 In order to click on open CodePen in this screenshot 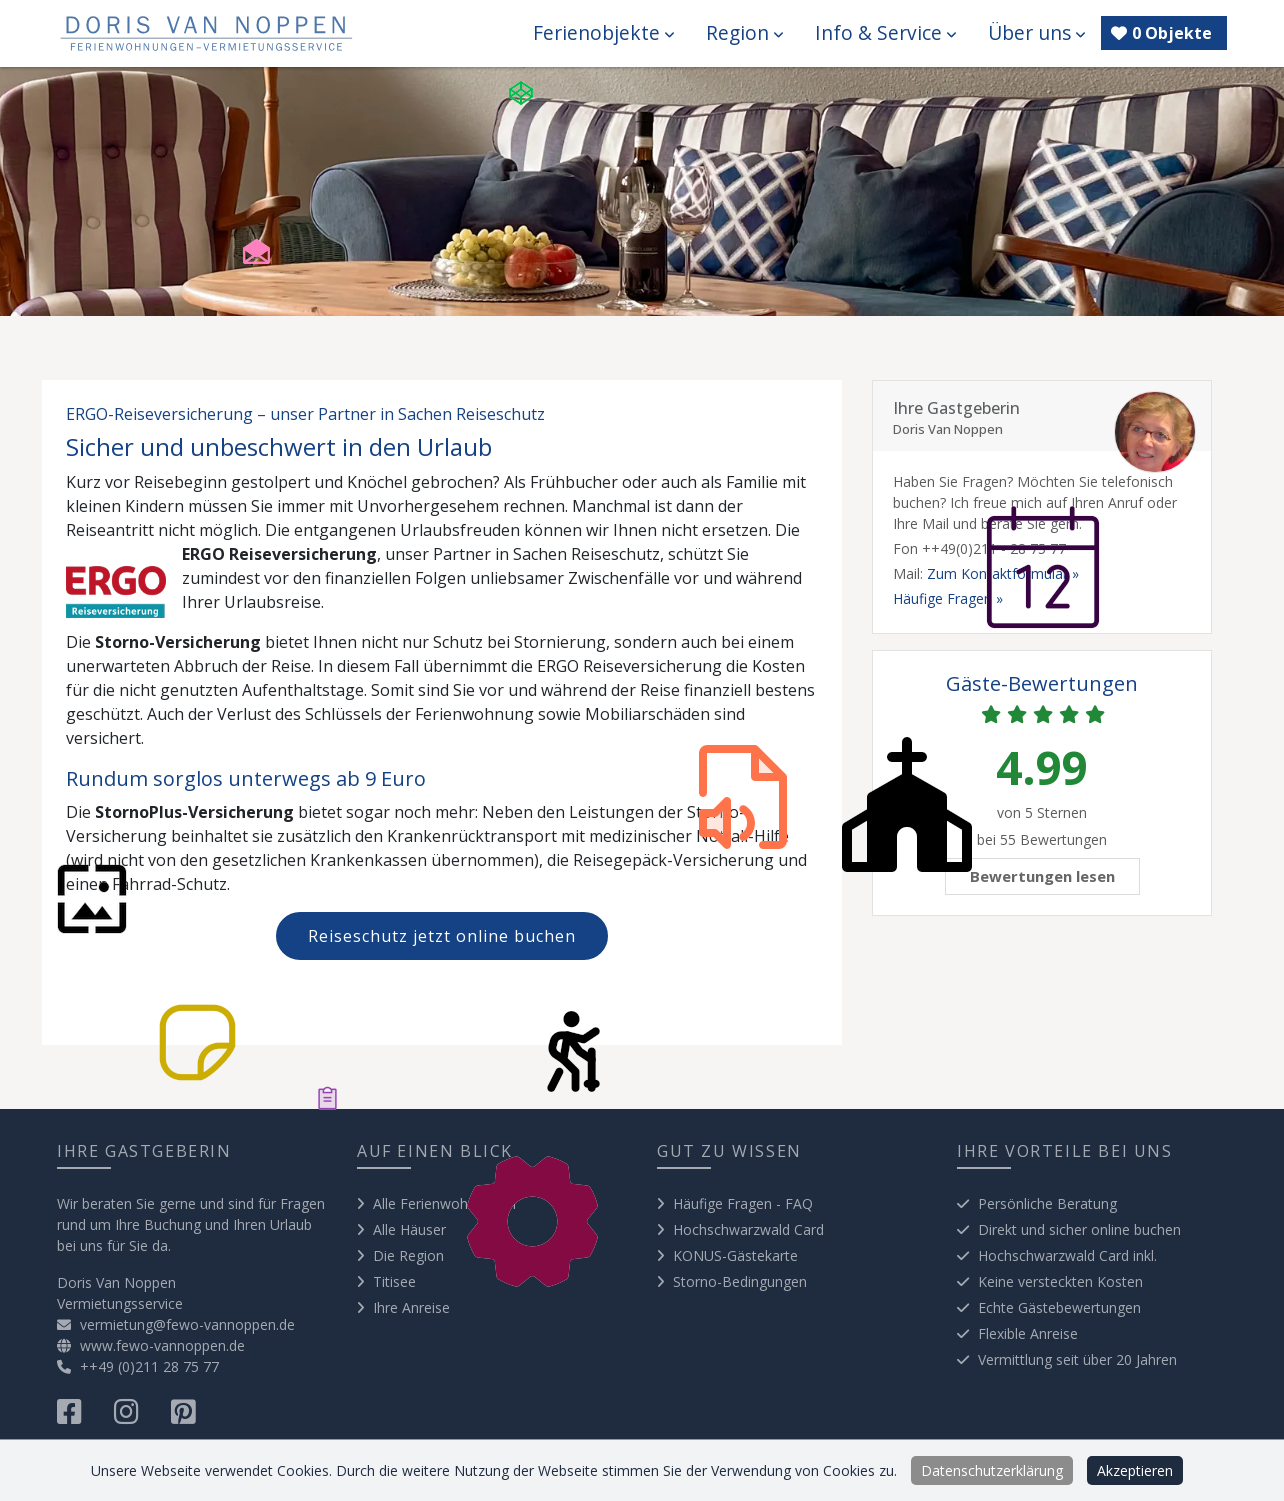, I will do `click(521, 93)`.